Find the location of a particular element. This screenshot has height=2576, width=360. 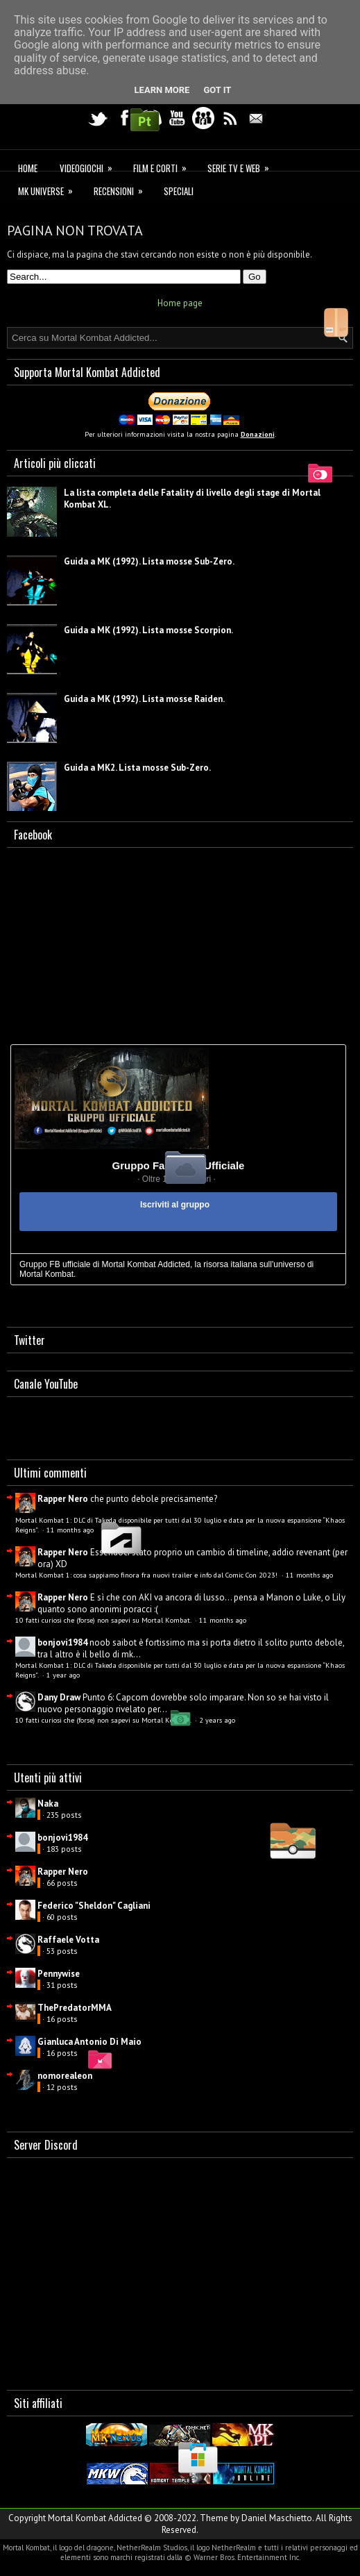

compressed or archived file type indicator is located at coordinates (336, 322).